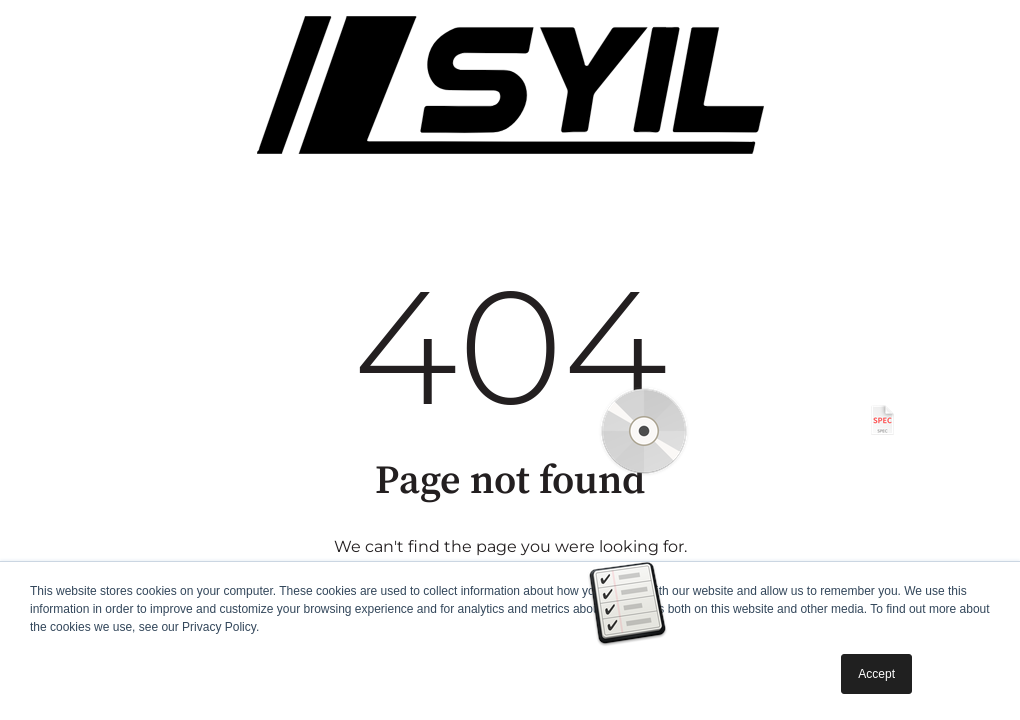  I want to click on indicates a recordable CD-R disc, so click(644, 431).